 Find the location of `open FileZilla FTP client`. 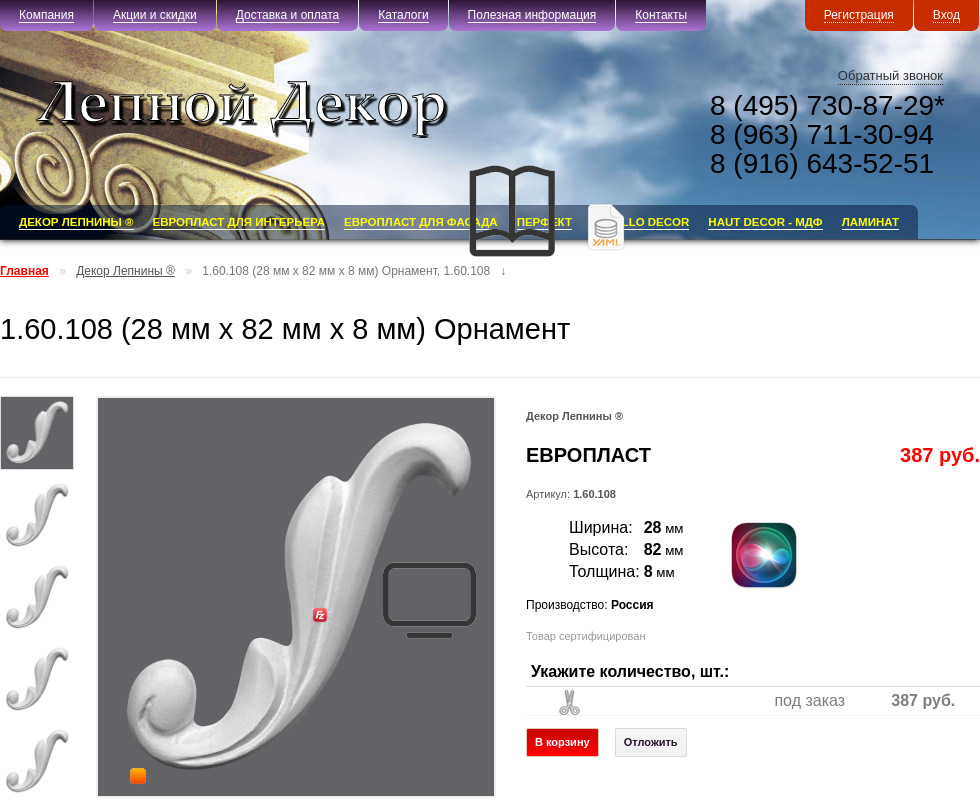

open FileZilla FTP client is located at coordinates (320, 615).